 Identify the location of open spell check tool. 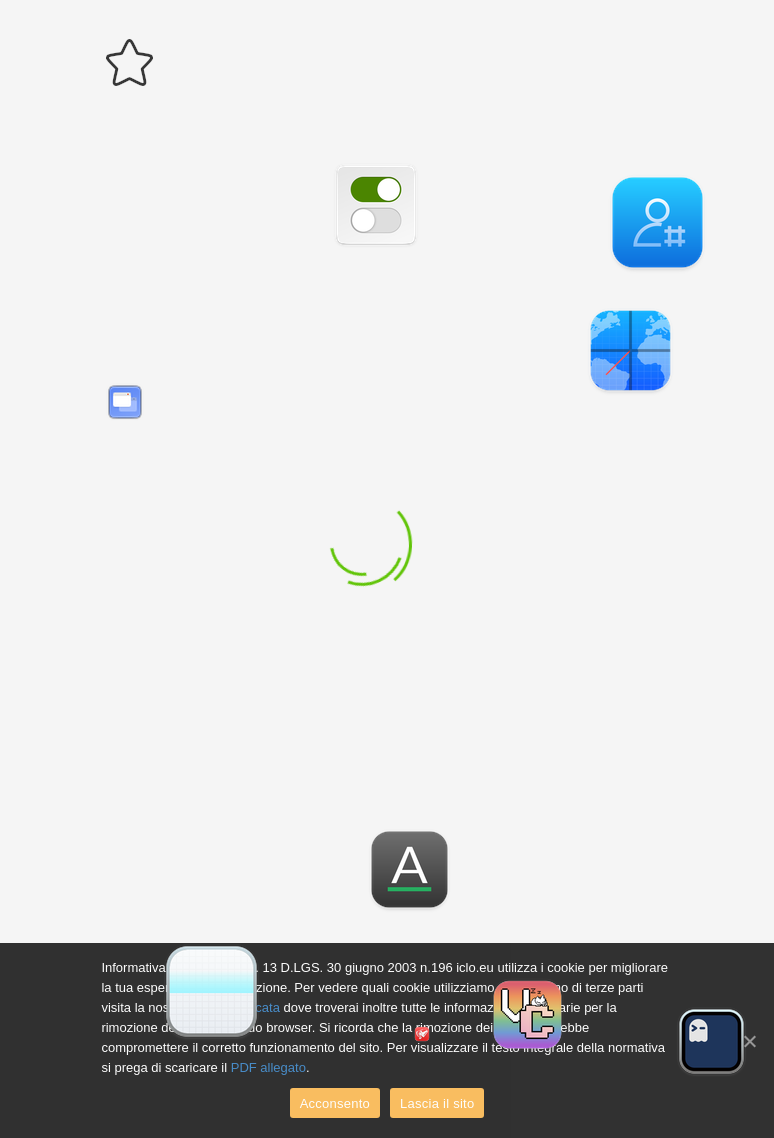
(409, 869).